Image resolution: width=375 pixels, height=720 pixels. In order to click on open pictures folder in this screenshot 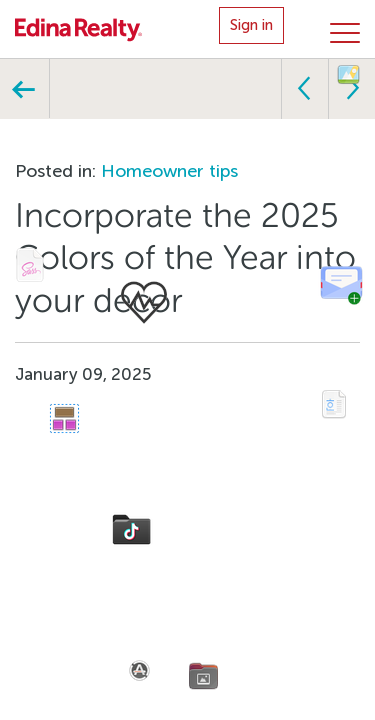, I will do `click(203, 675)`.